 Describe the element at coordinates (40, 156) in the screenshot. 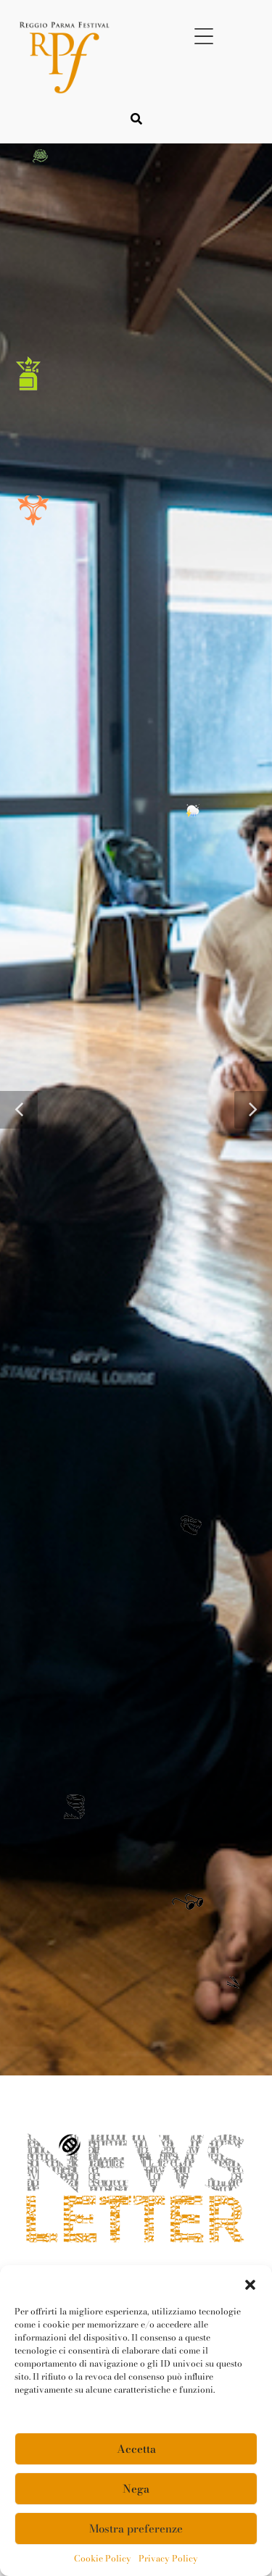

I see `equip rope item in inventory` at that location.